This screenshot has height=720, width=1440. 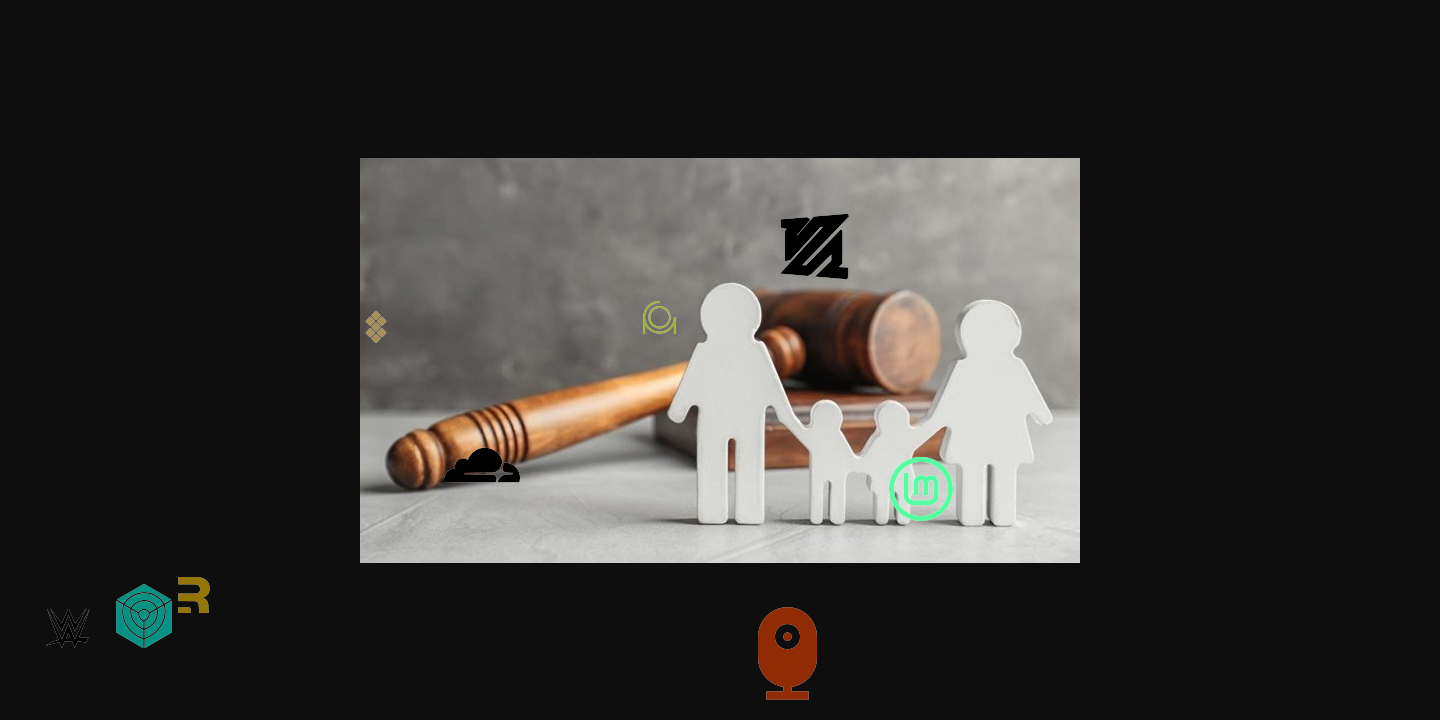 What do you see at coordinates (68, 628) in the screenshot?
I see `WWE official logo` at bounding box center [68, 628].